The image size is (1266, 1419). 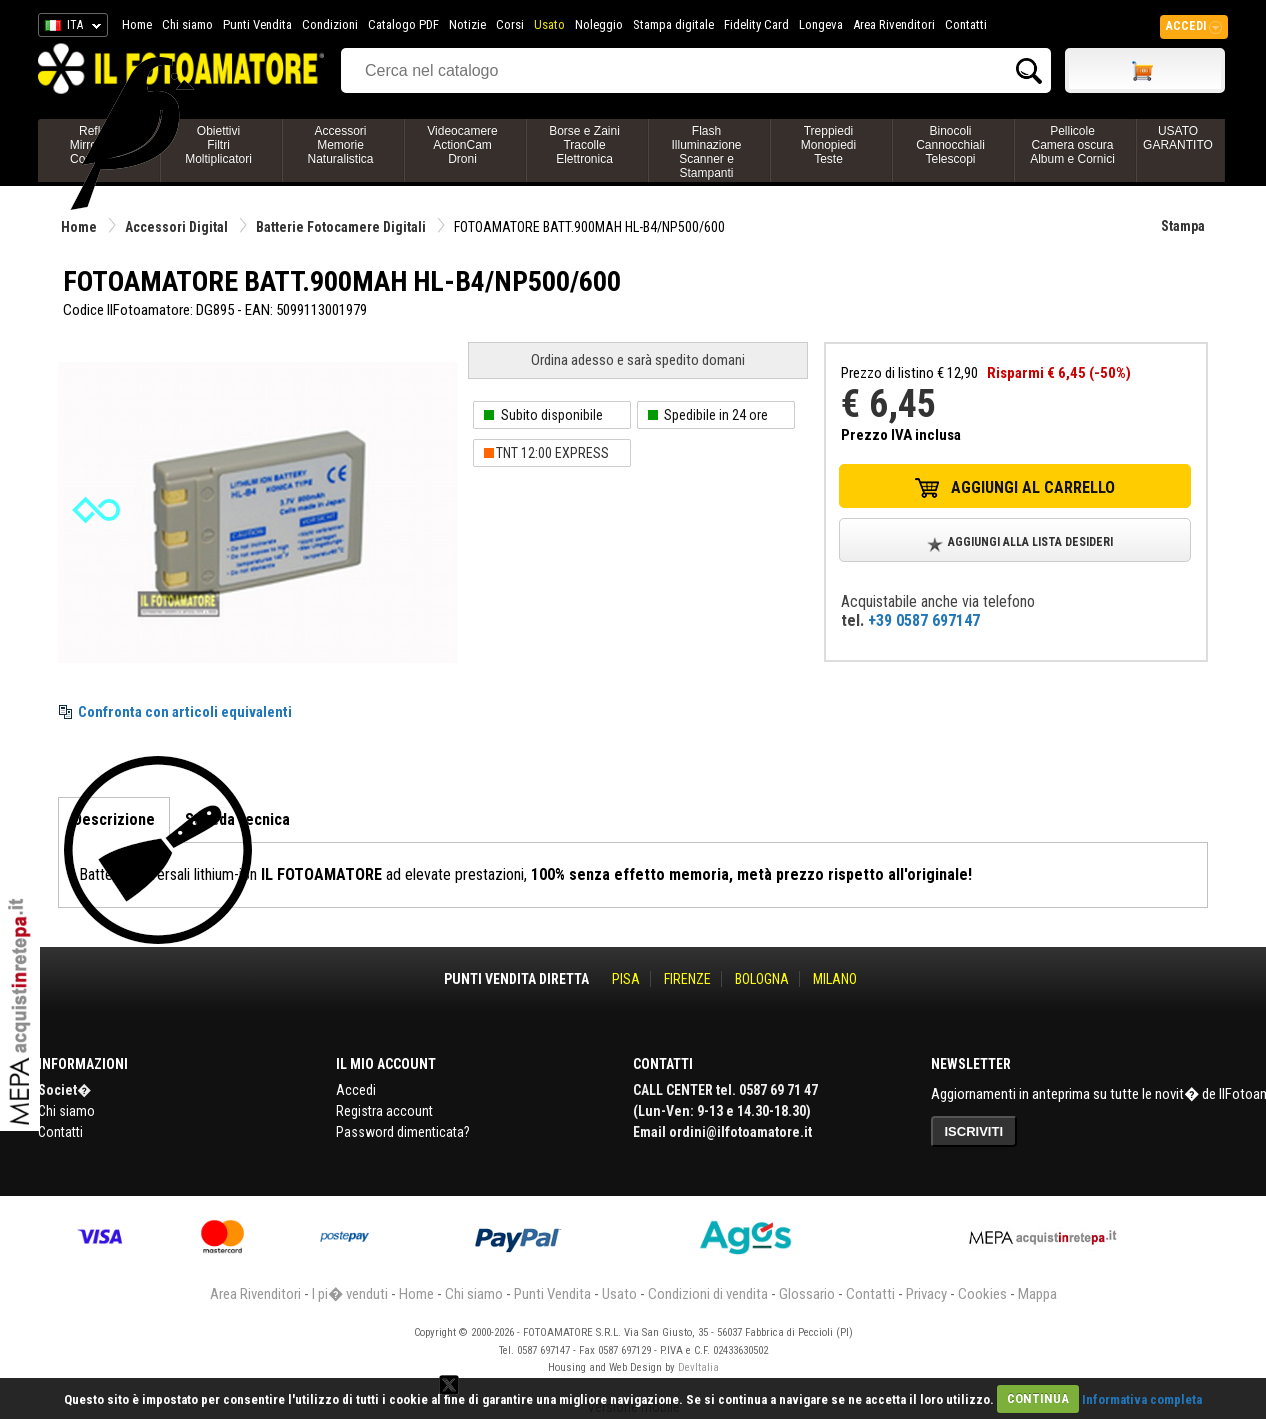 I want to click on open the Showpad app, so click(x=96, y=510).